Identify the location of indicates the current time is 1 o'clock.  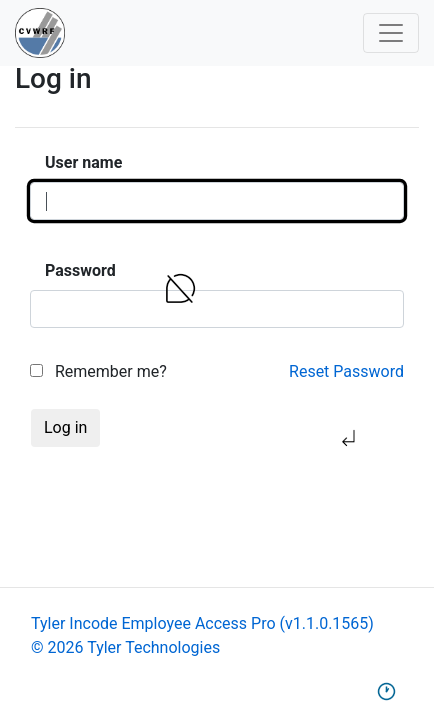
(386, 691).